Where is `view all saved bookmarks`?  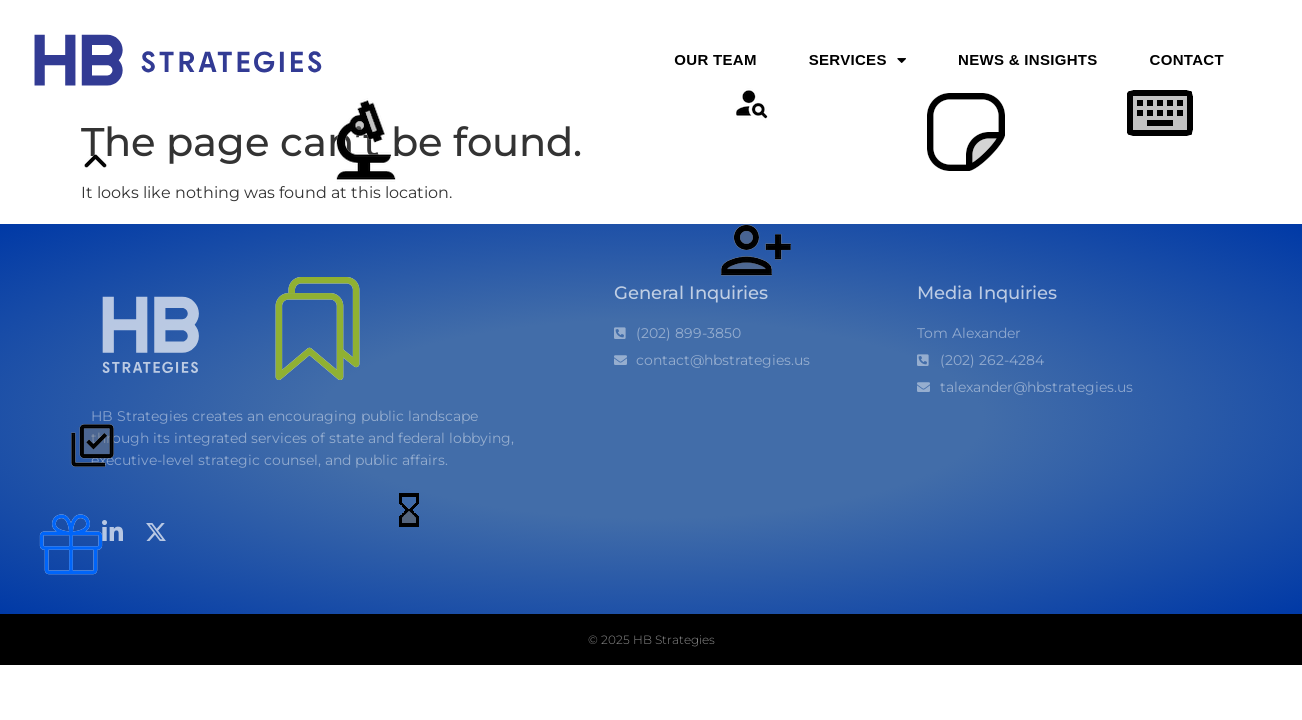 view all saved bookmarks is located at coordinates (317, 328).